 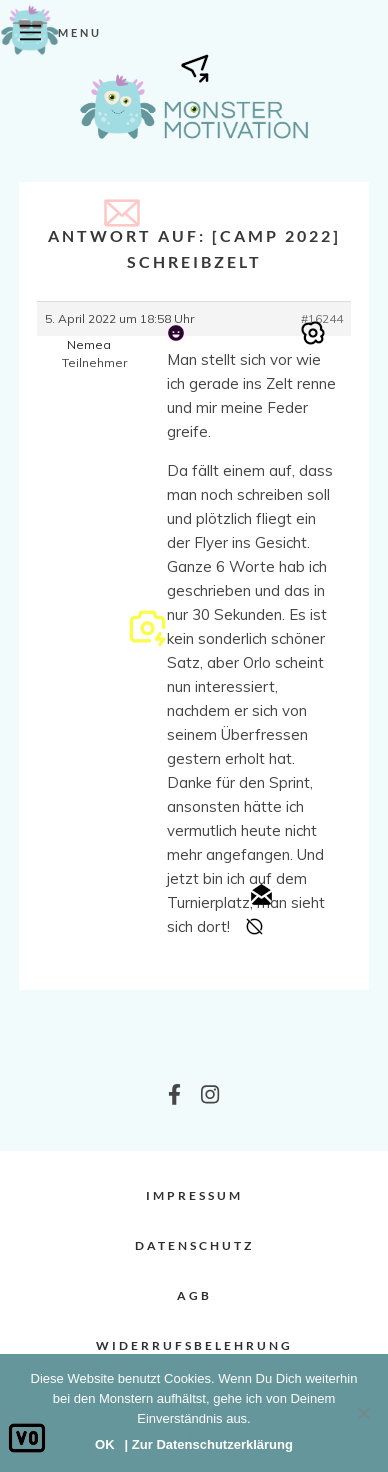 What do you see at coordinates (122, 213) in the screenshot?
I see `open your email inbox` at bounding box center [122, 213].